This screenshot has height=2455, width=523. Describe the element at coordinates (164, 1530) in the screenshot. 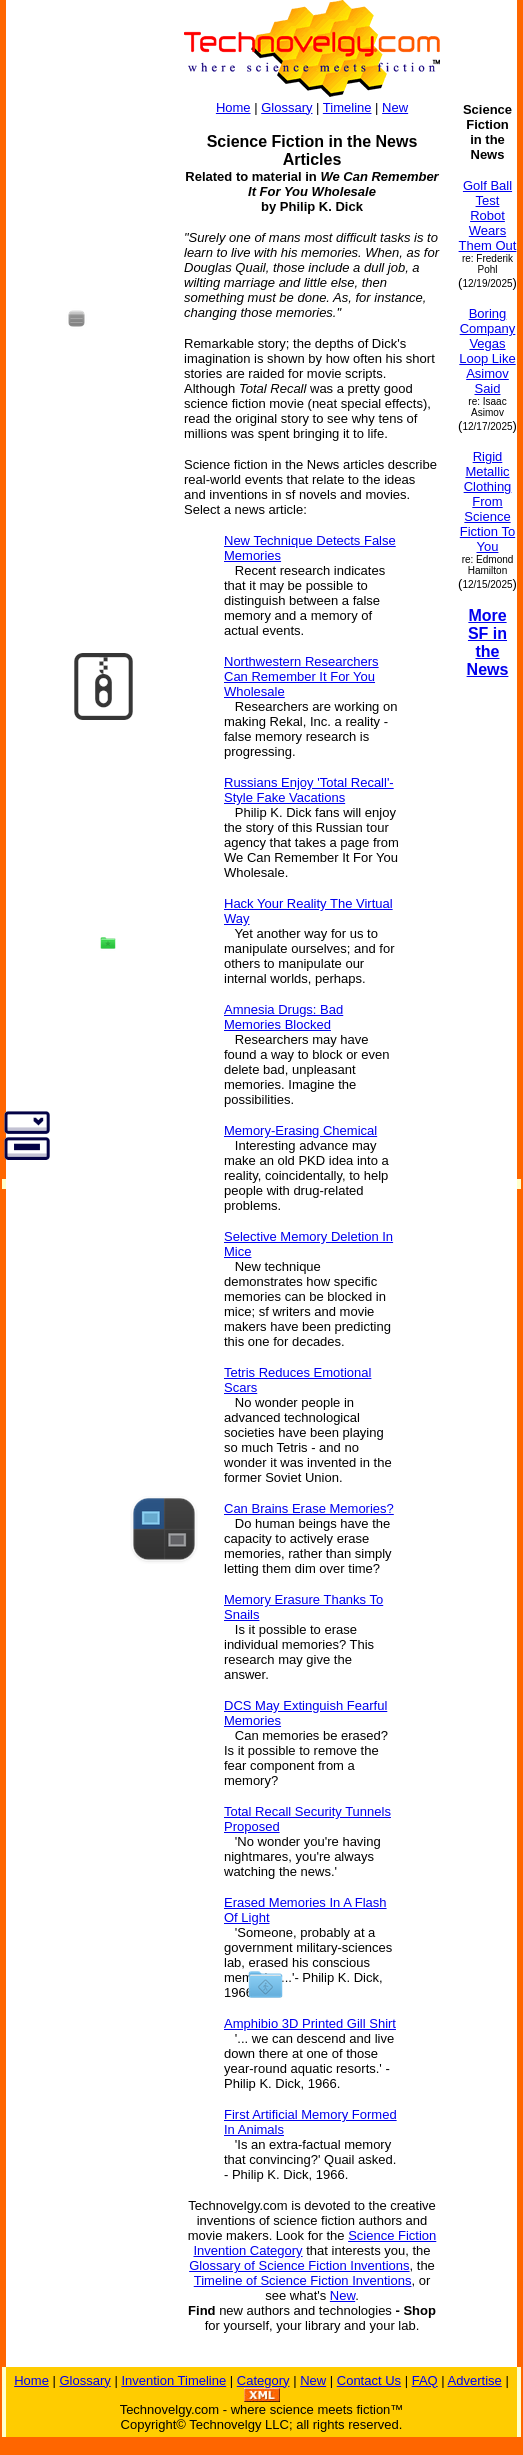

I see `access virtual desktop preferences` at that location.